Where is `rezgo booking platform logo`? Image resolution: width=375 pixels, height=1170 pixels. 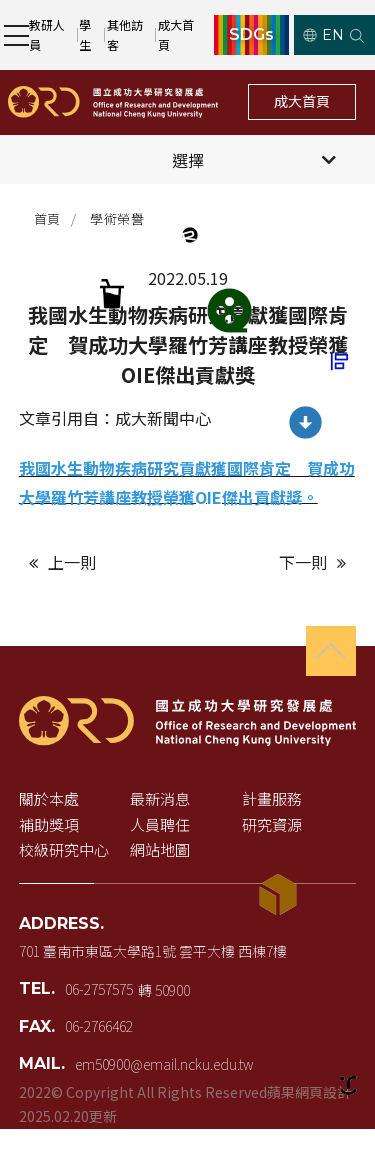 rezgo booking platform logo is located at coordinates (348, 1085).